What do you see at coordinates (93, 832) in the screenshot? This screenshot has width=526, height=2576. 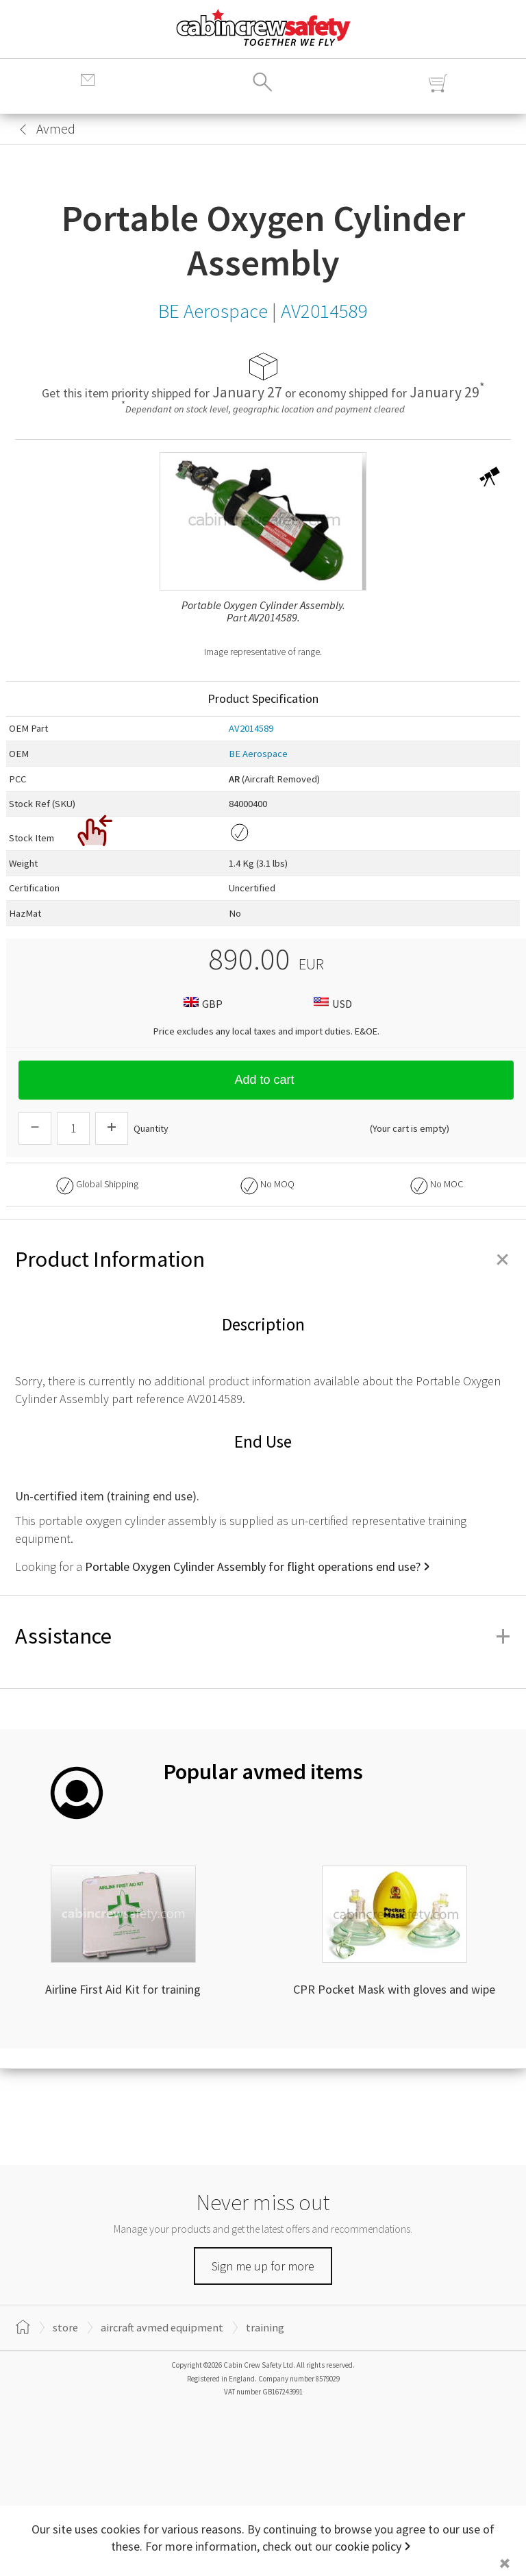 I see `swipe left to navigate or dismiss` at bounding box center [93, 832].